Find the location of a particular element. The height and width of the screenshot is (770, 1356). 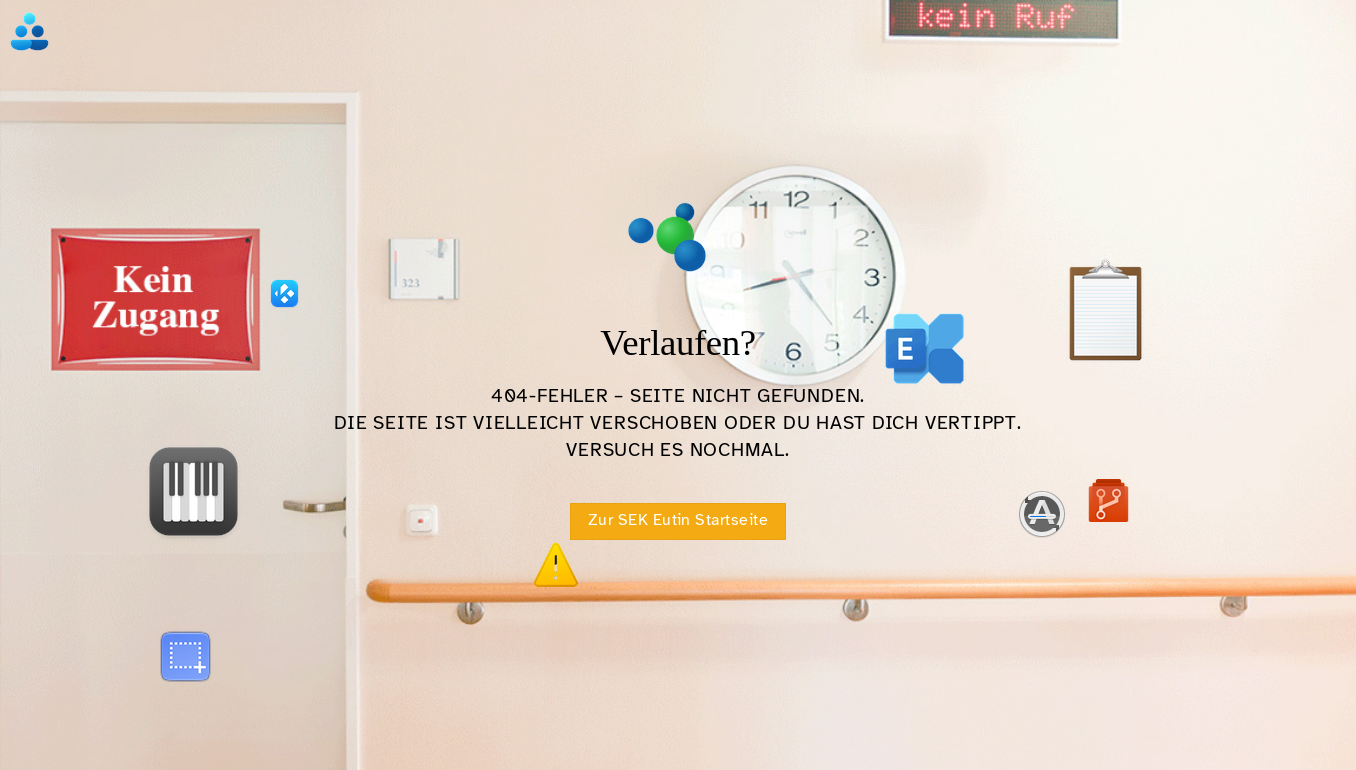

indicates shared access or multiple users is located at coordinates (29, 31).